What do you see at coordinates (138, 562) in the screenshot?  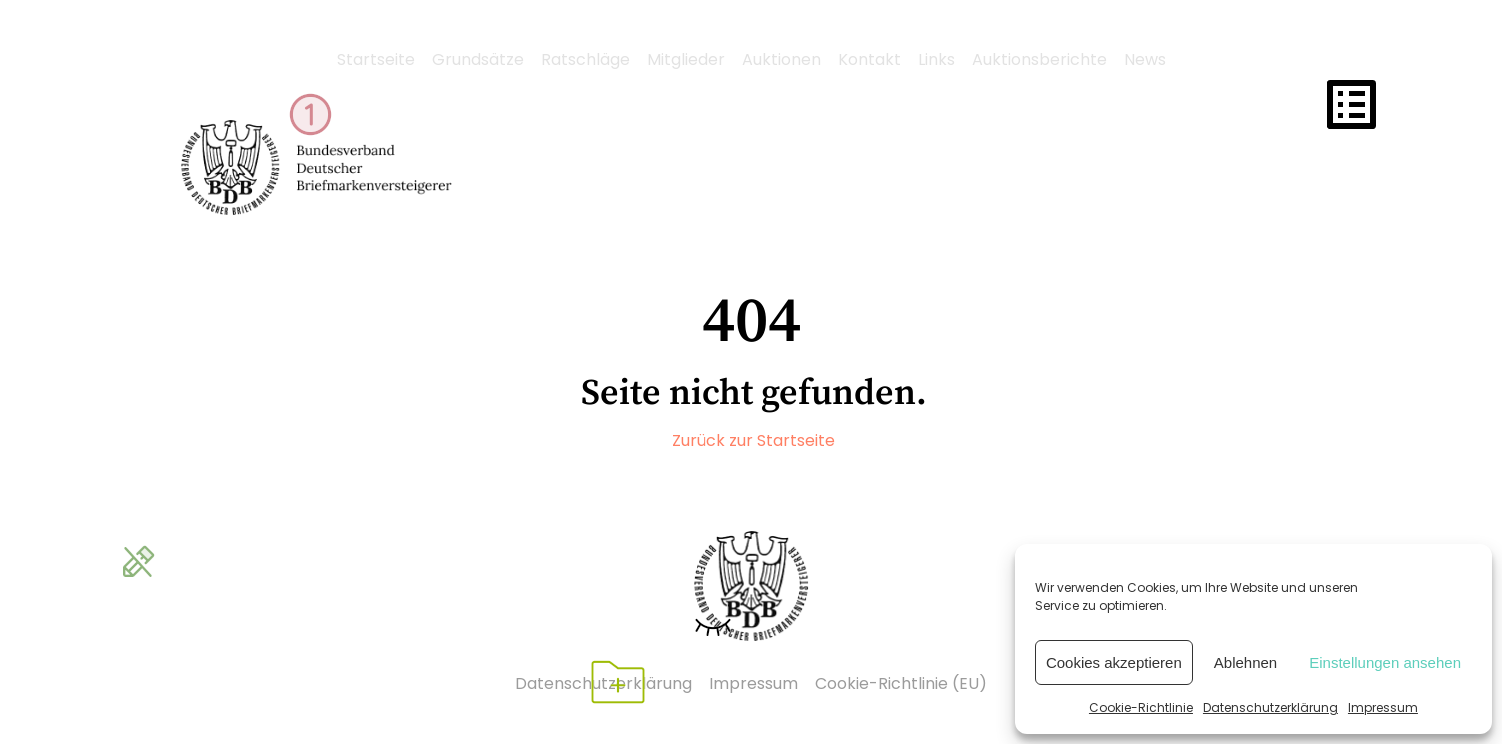 I see `editing is disabled or unavailable` at bounding box center [138, 562].